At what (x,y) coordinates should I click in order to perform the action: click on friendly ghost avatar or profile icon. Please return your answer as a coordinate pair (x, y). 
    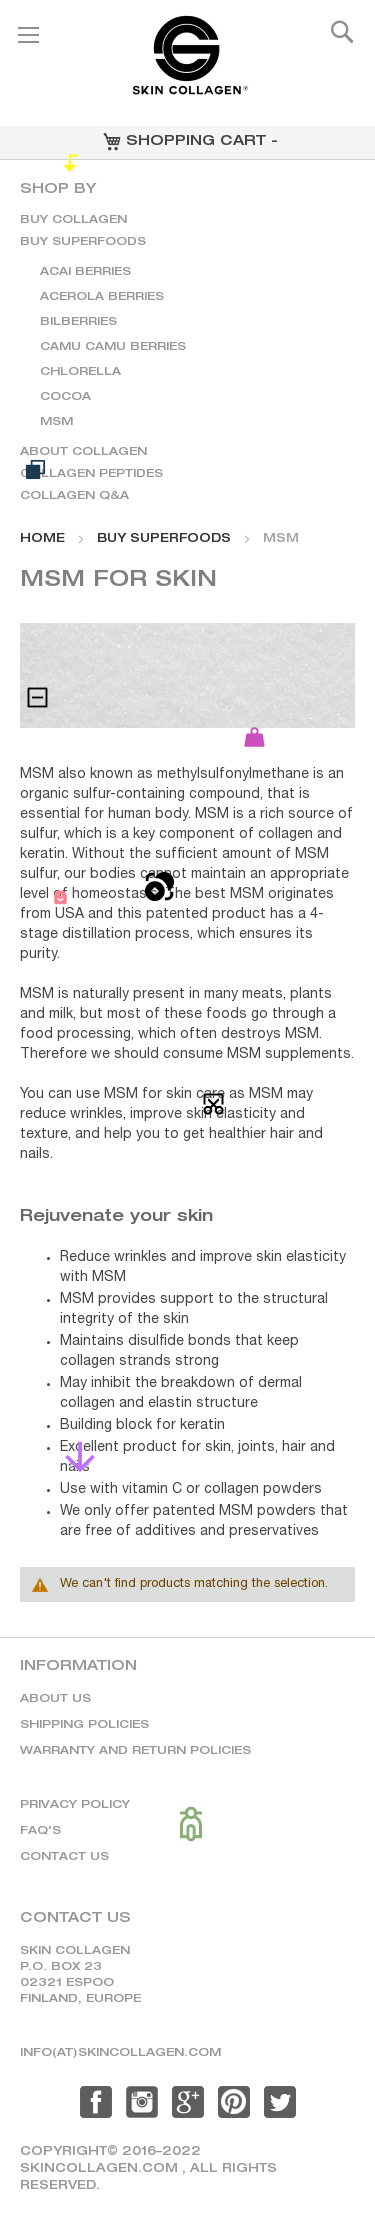
    Looking at the image, I should click on (60, 897).